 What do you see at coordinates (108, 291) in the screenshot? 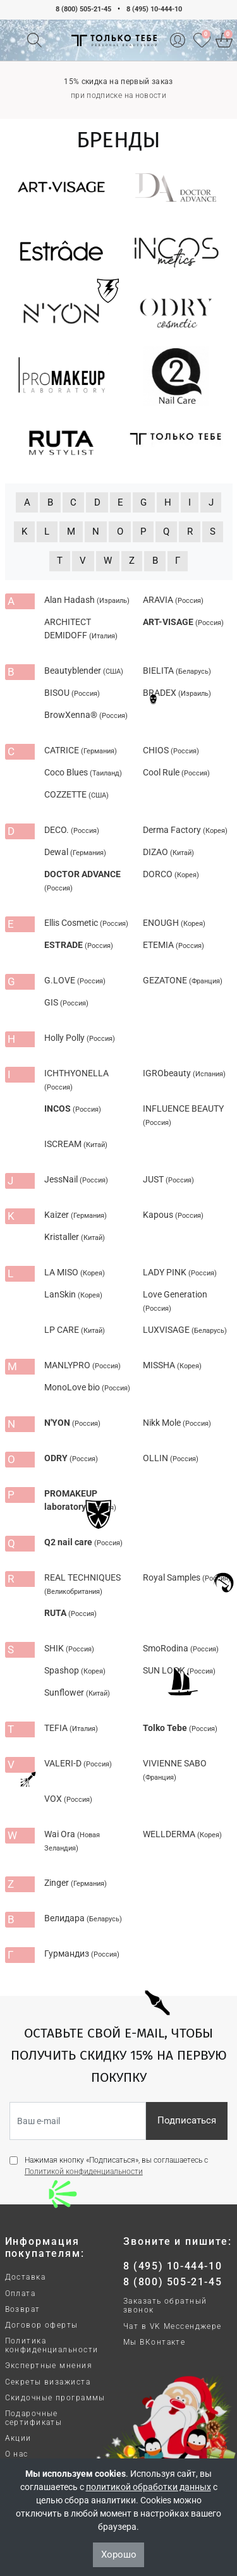
I see `activate electric shield ability` at bounding box center [108, 291].